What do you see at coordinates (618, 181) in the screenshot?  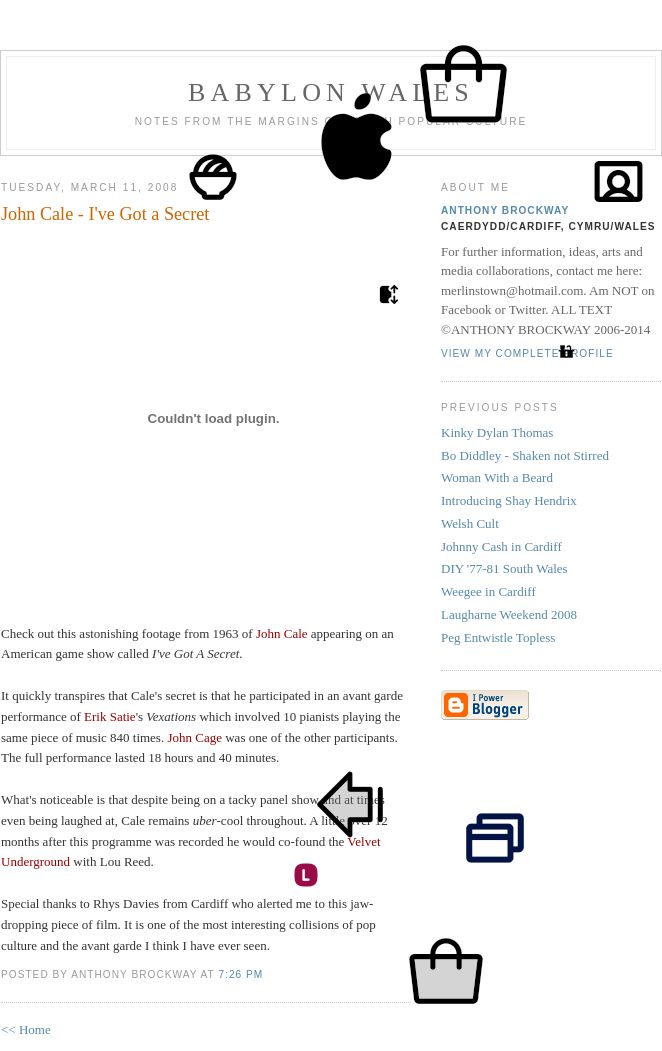 I see `view user profile` at bounding box center [618, 181].